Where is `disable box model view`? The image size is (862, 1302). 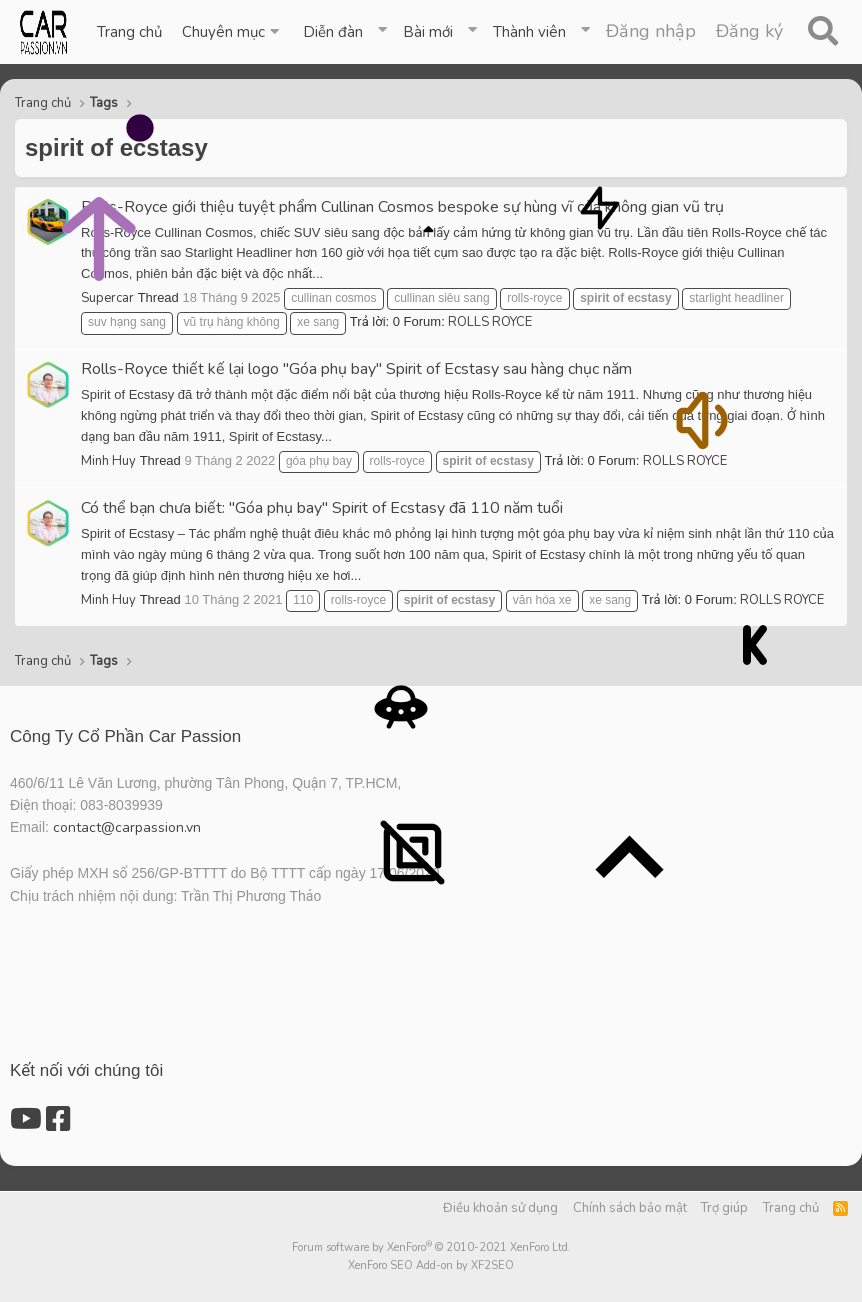 disable box model view is located at coordinates (412, 852).